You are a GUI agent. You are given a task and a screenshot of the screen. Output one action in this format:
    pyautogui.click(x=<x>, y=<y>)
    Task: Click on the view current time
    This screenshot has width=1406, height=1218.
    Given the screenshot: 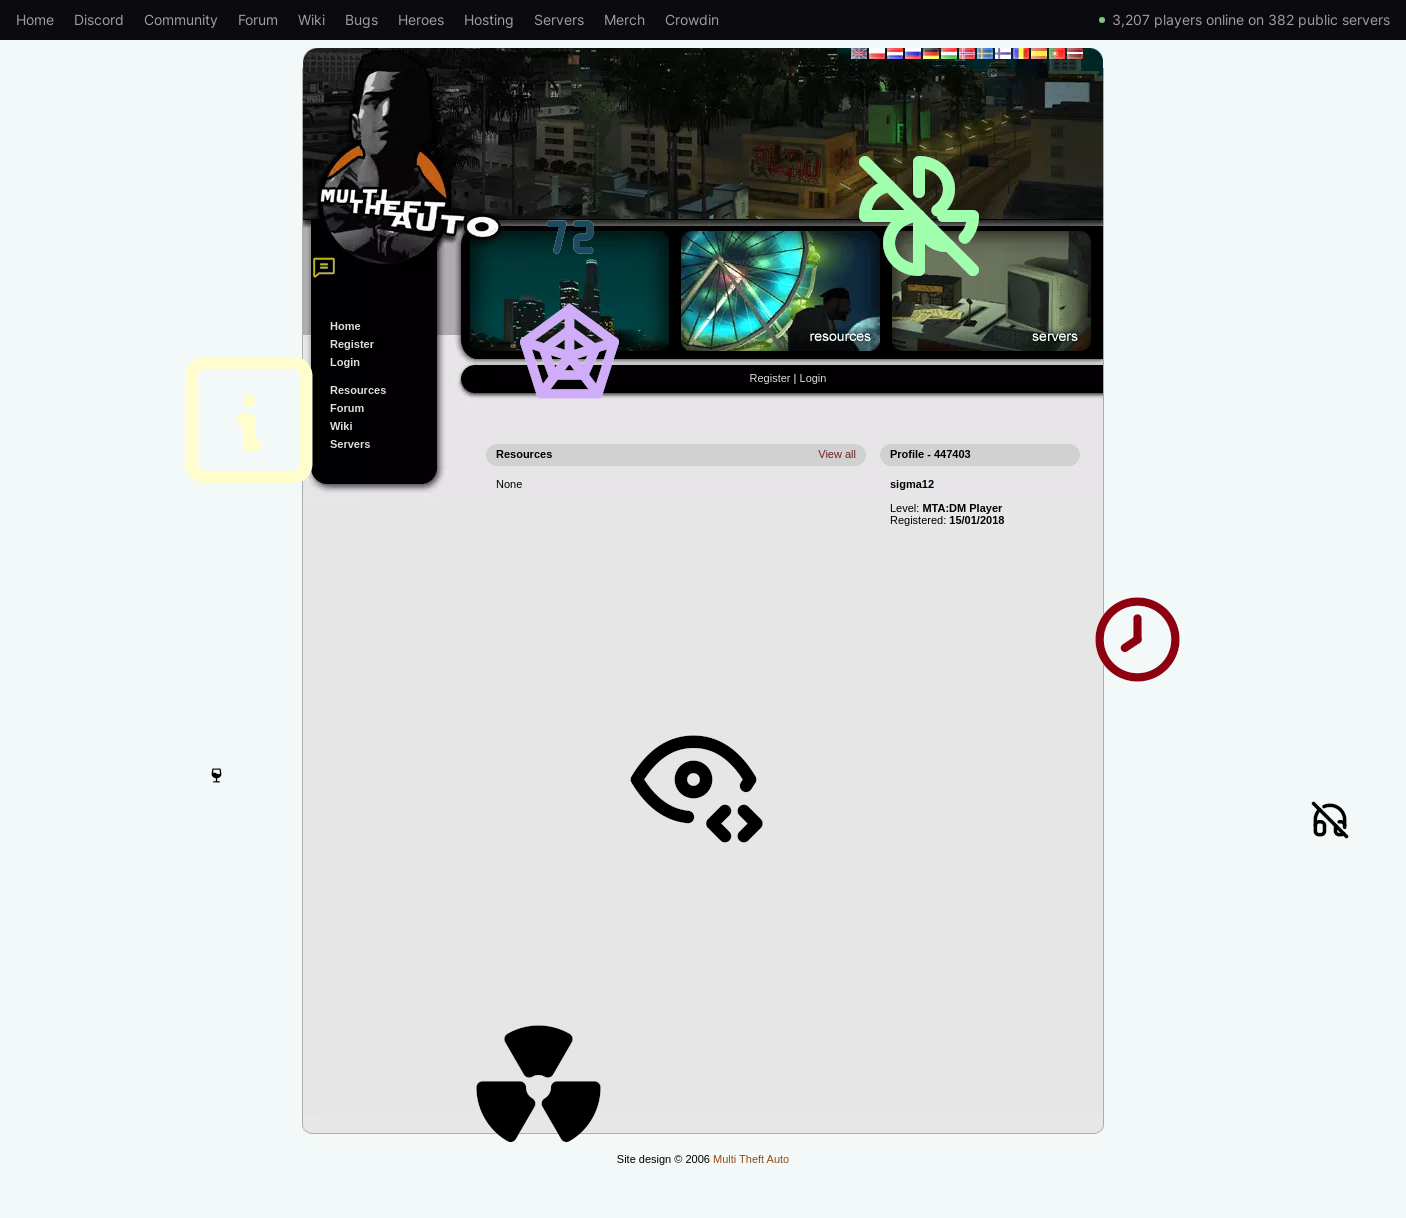 What is the action you would take?
    pyautogui.click(x=1137, y=639)
    